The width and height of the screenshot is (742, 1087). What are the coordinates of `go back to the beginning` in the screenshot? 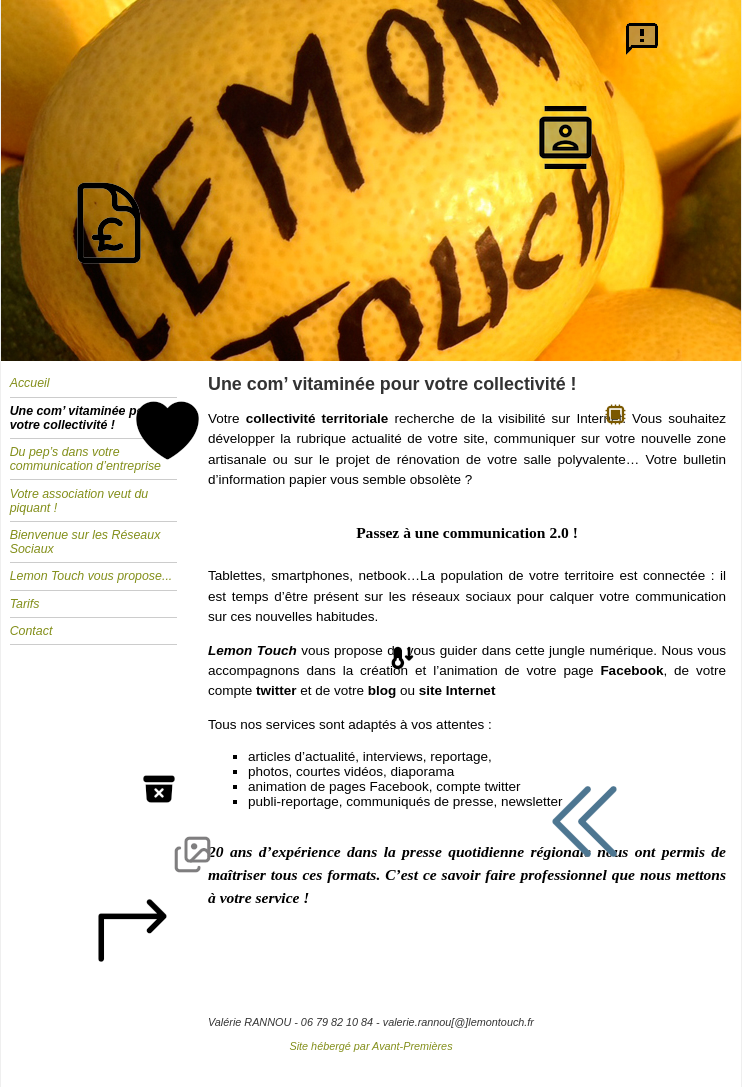 It's located at (584, 821).